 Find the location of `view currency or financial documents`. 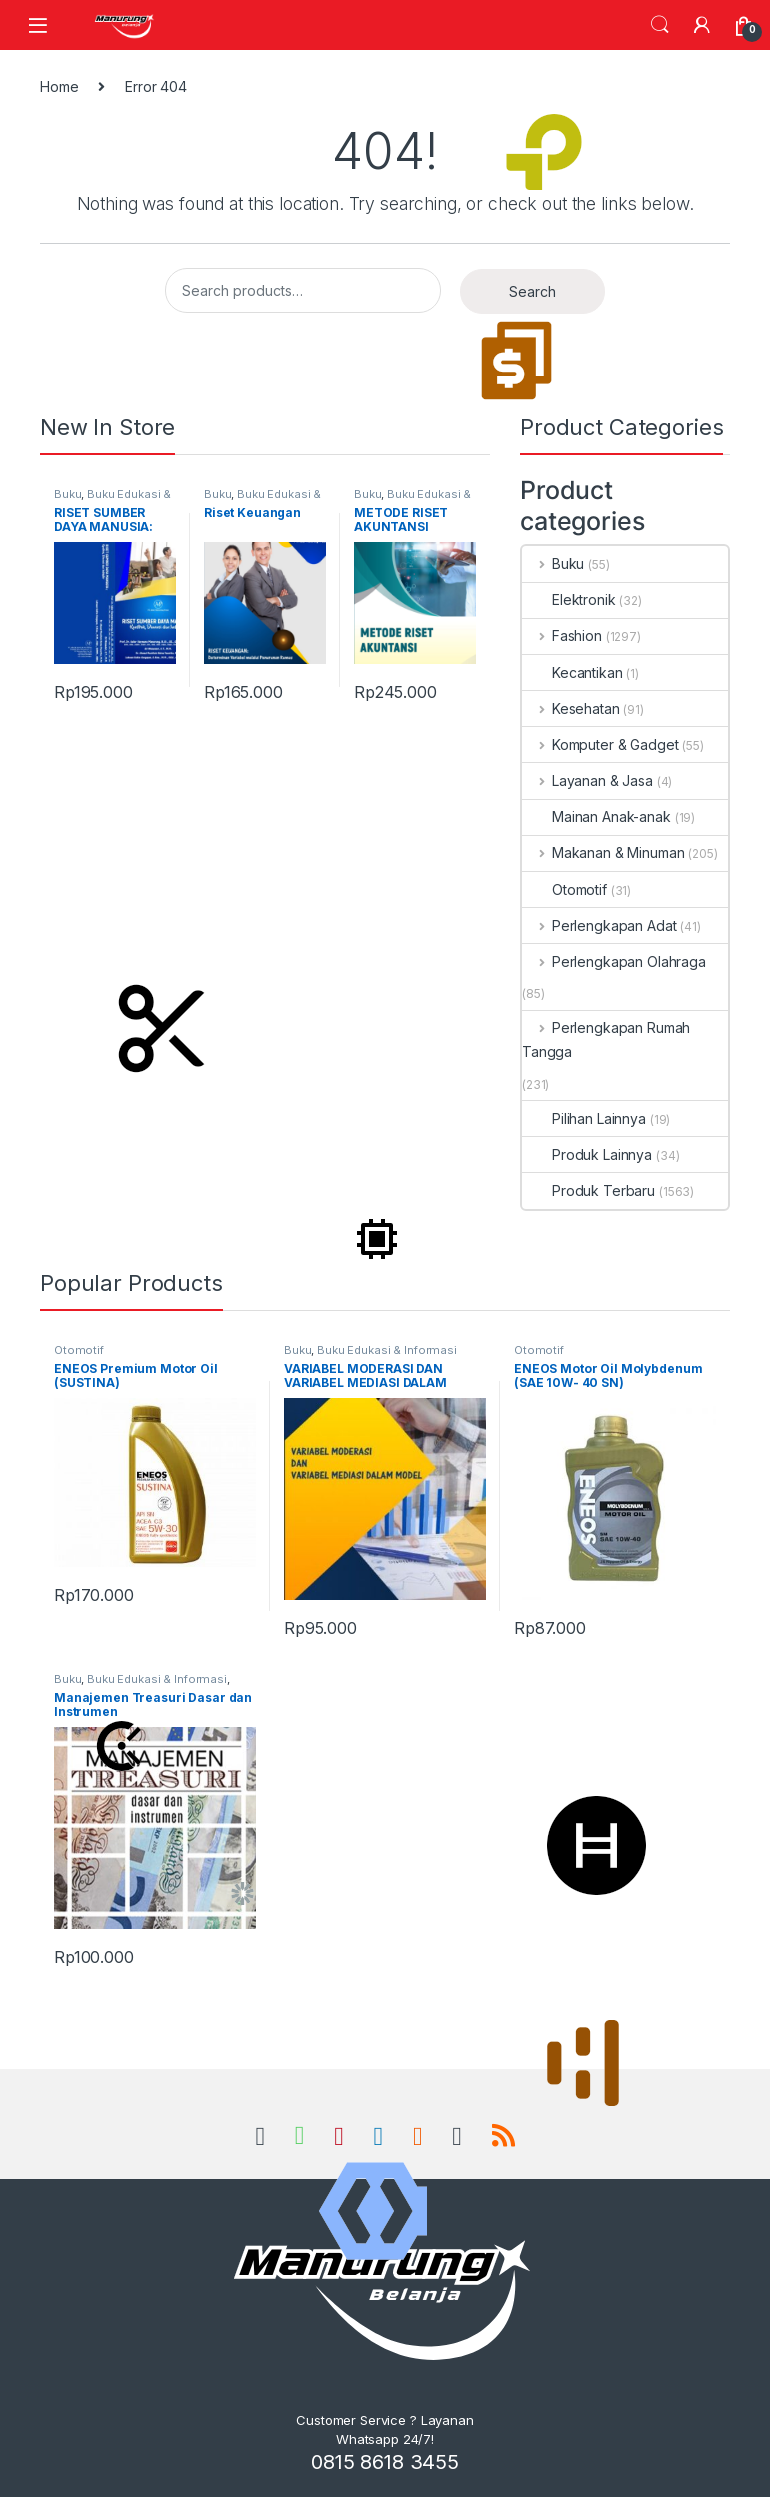

view currency or financial documents is located at coordinates (516, 360).